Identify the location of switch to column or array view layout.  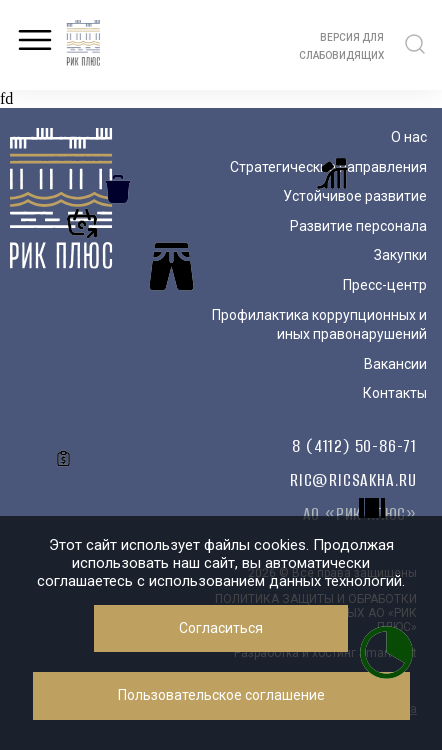
(371, 508).